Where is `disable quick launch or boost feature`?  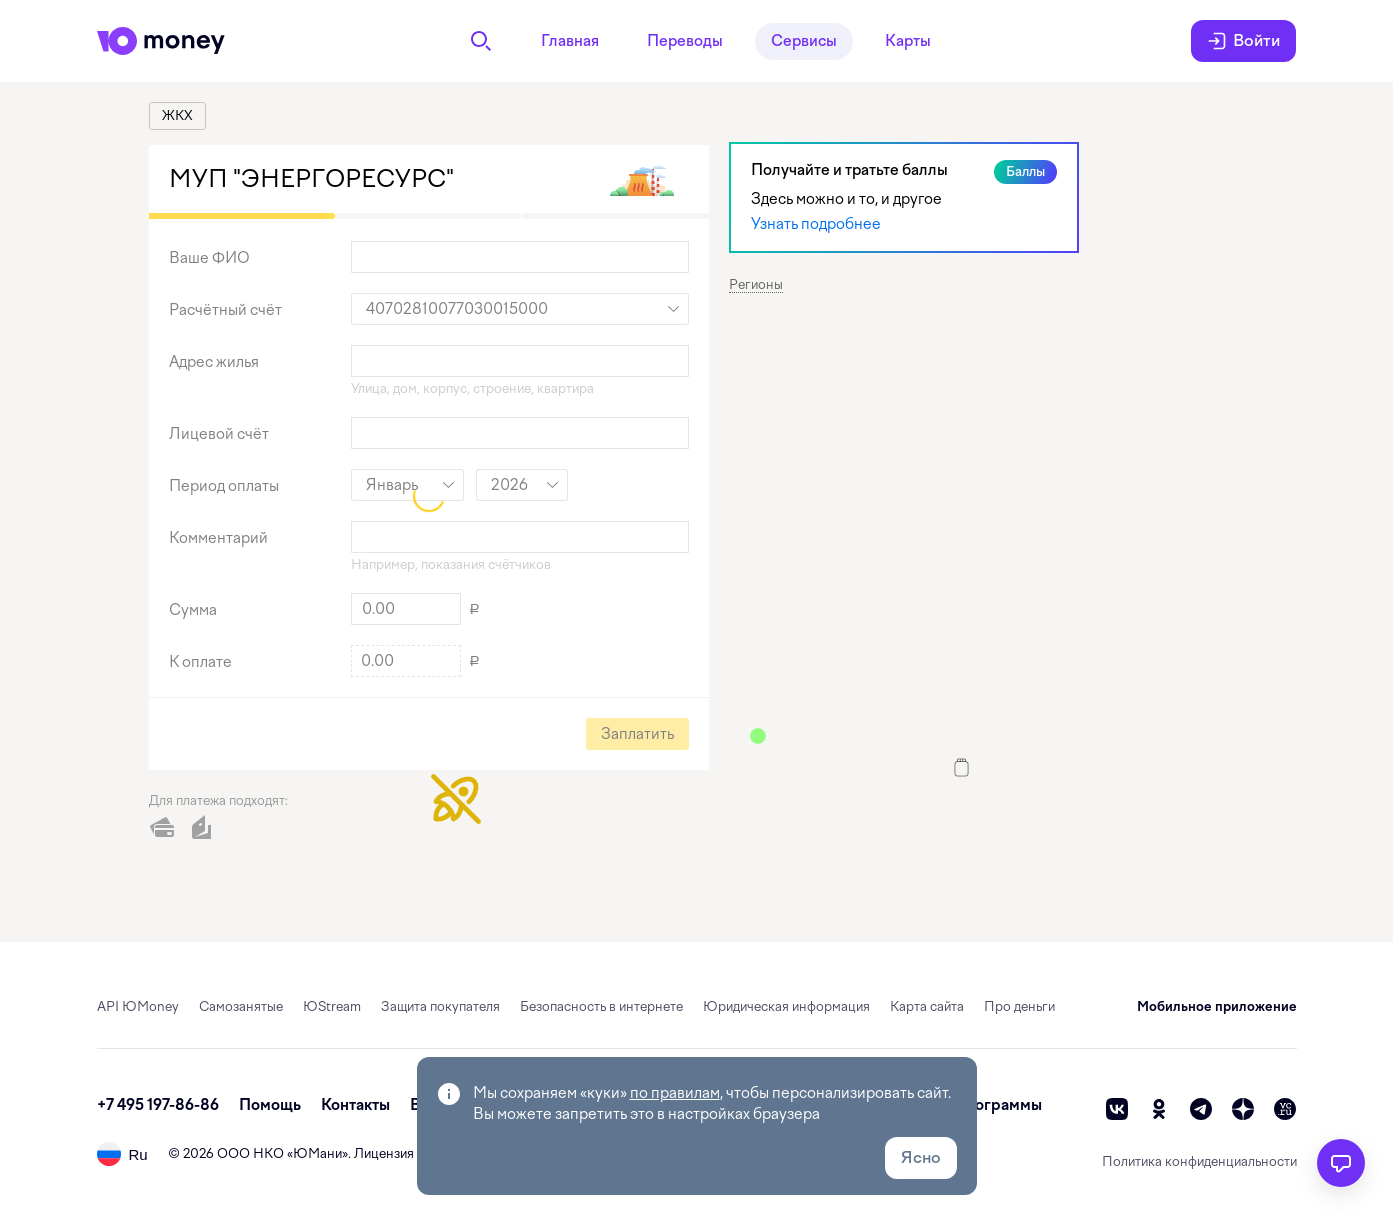
disable quick launch or boost feature is located at coordinates (456, 799).